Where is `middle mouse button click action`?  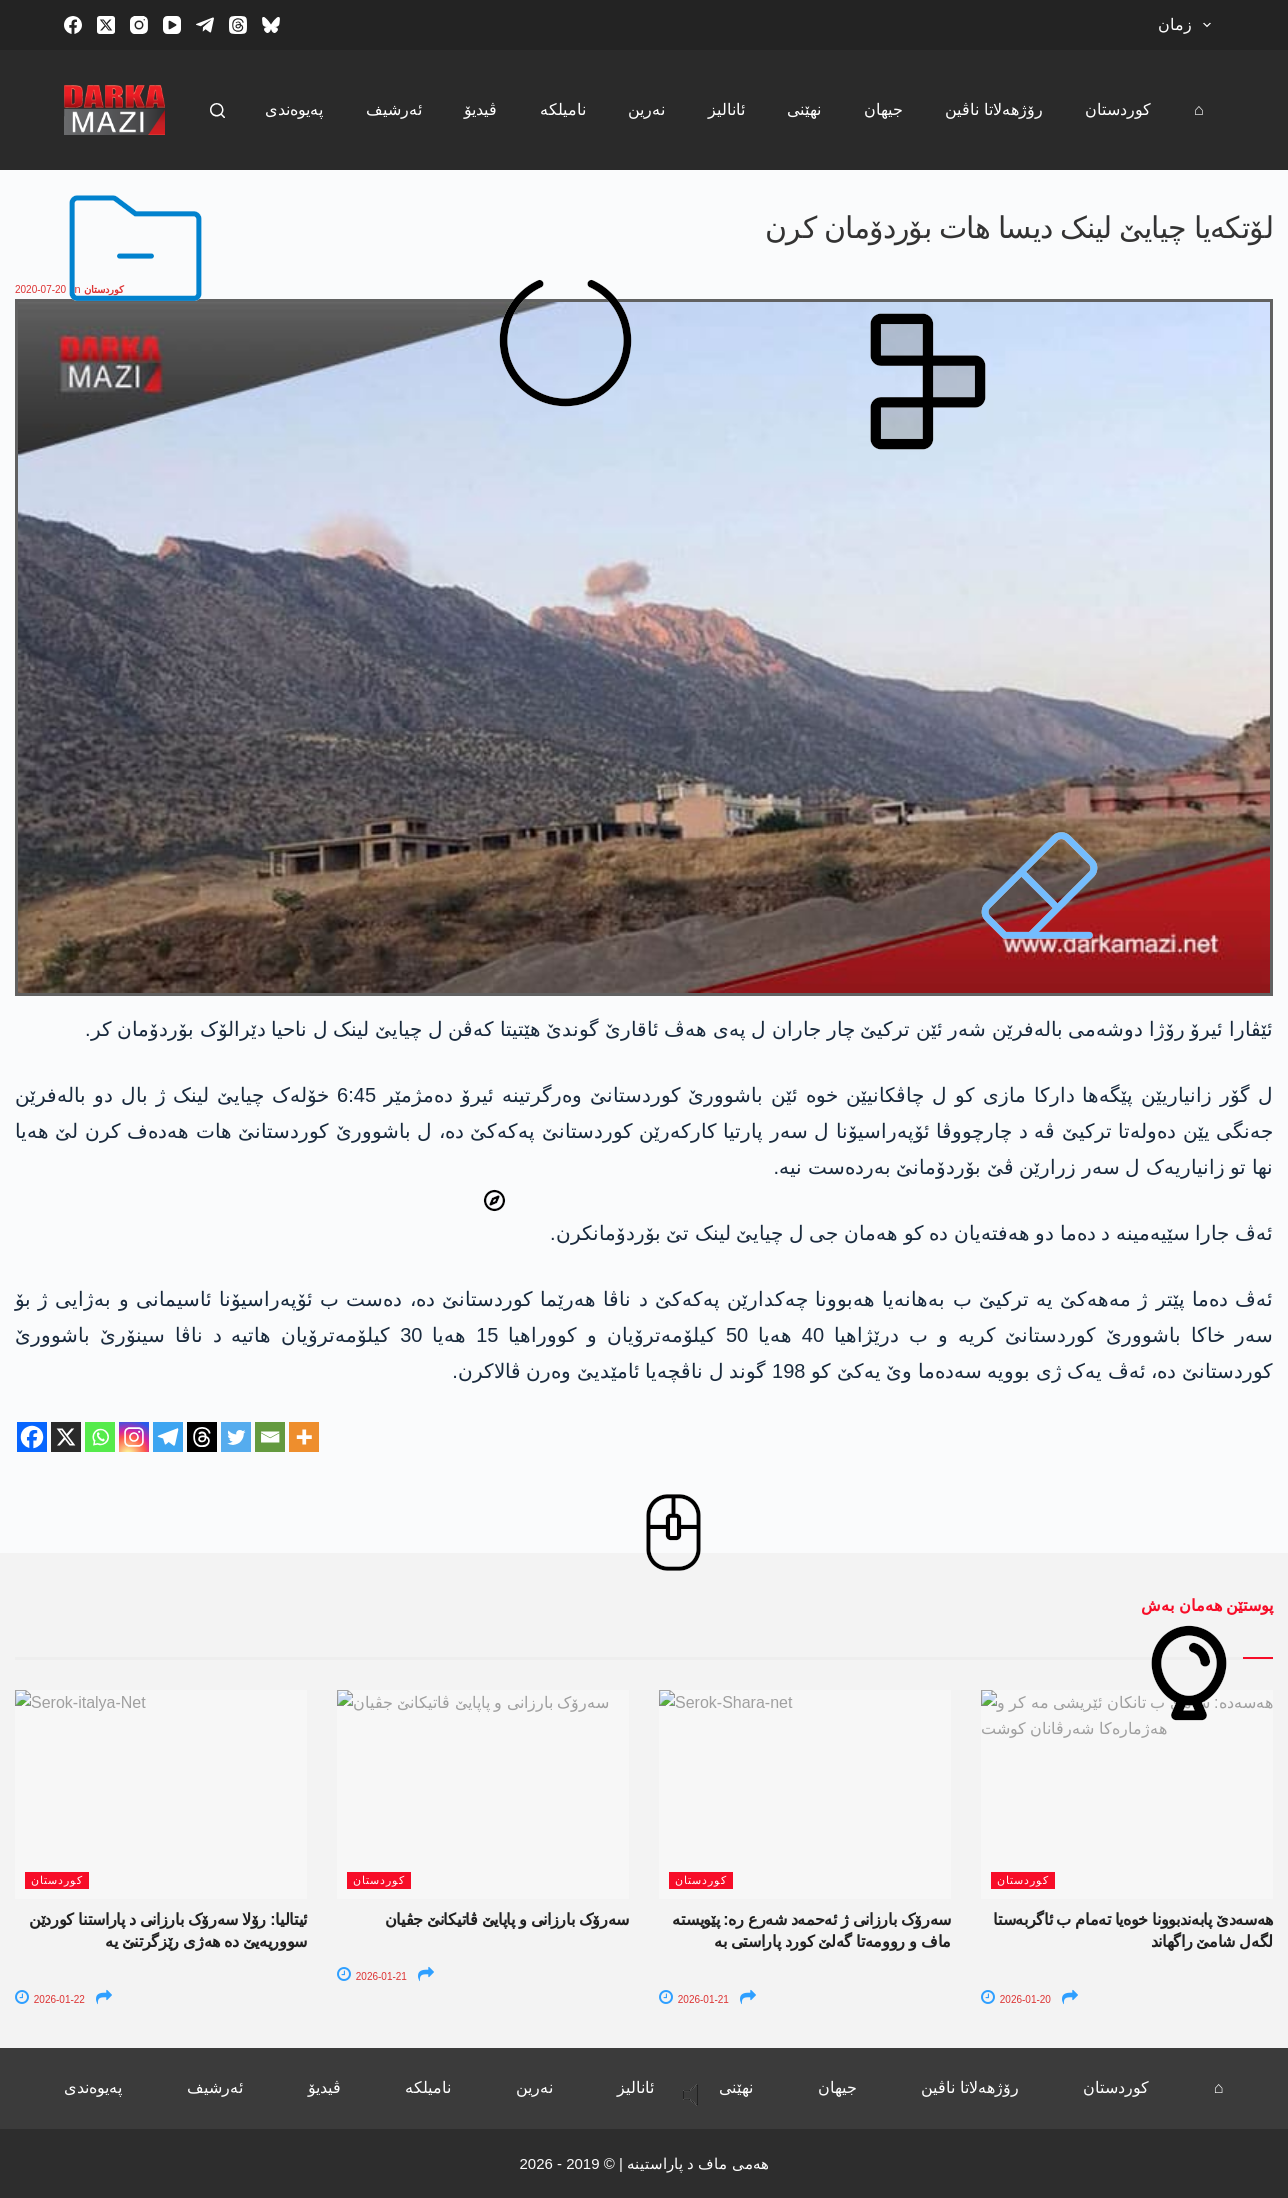
middle mouse button click action is located at coordinates (673, 1532).